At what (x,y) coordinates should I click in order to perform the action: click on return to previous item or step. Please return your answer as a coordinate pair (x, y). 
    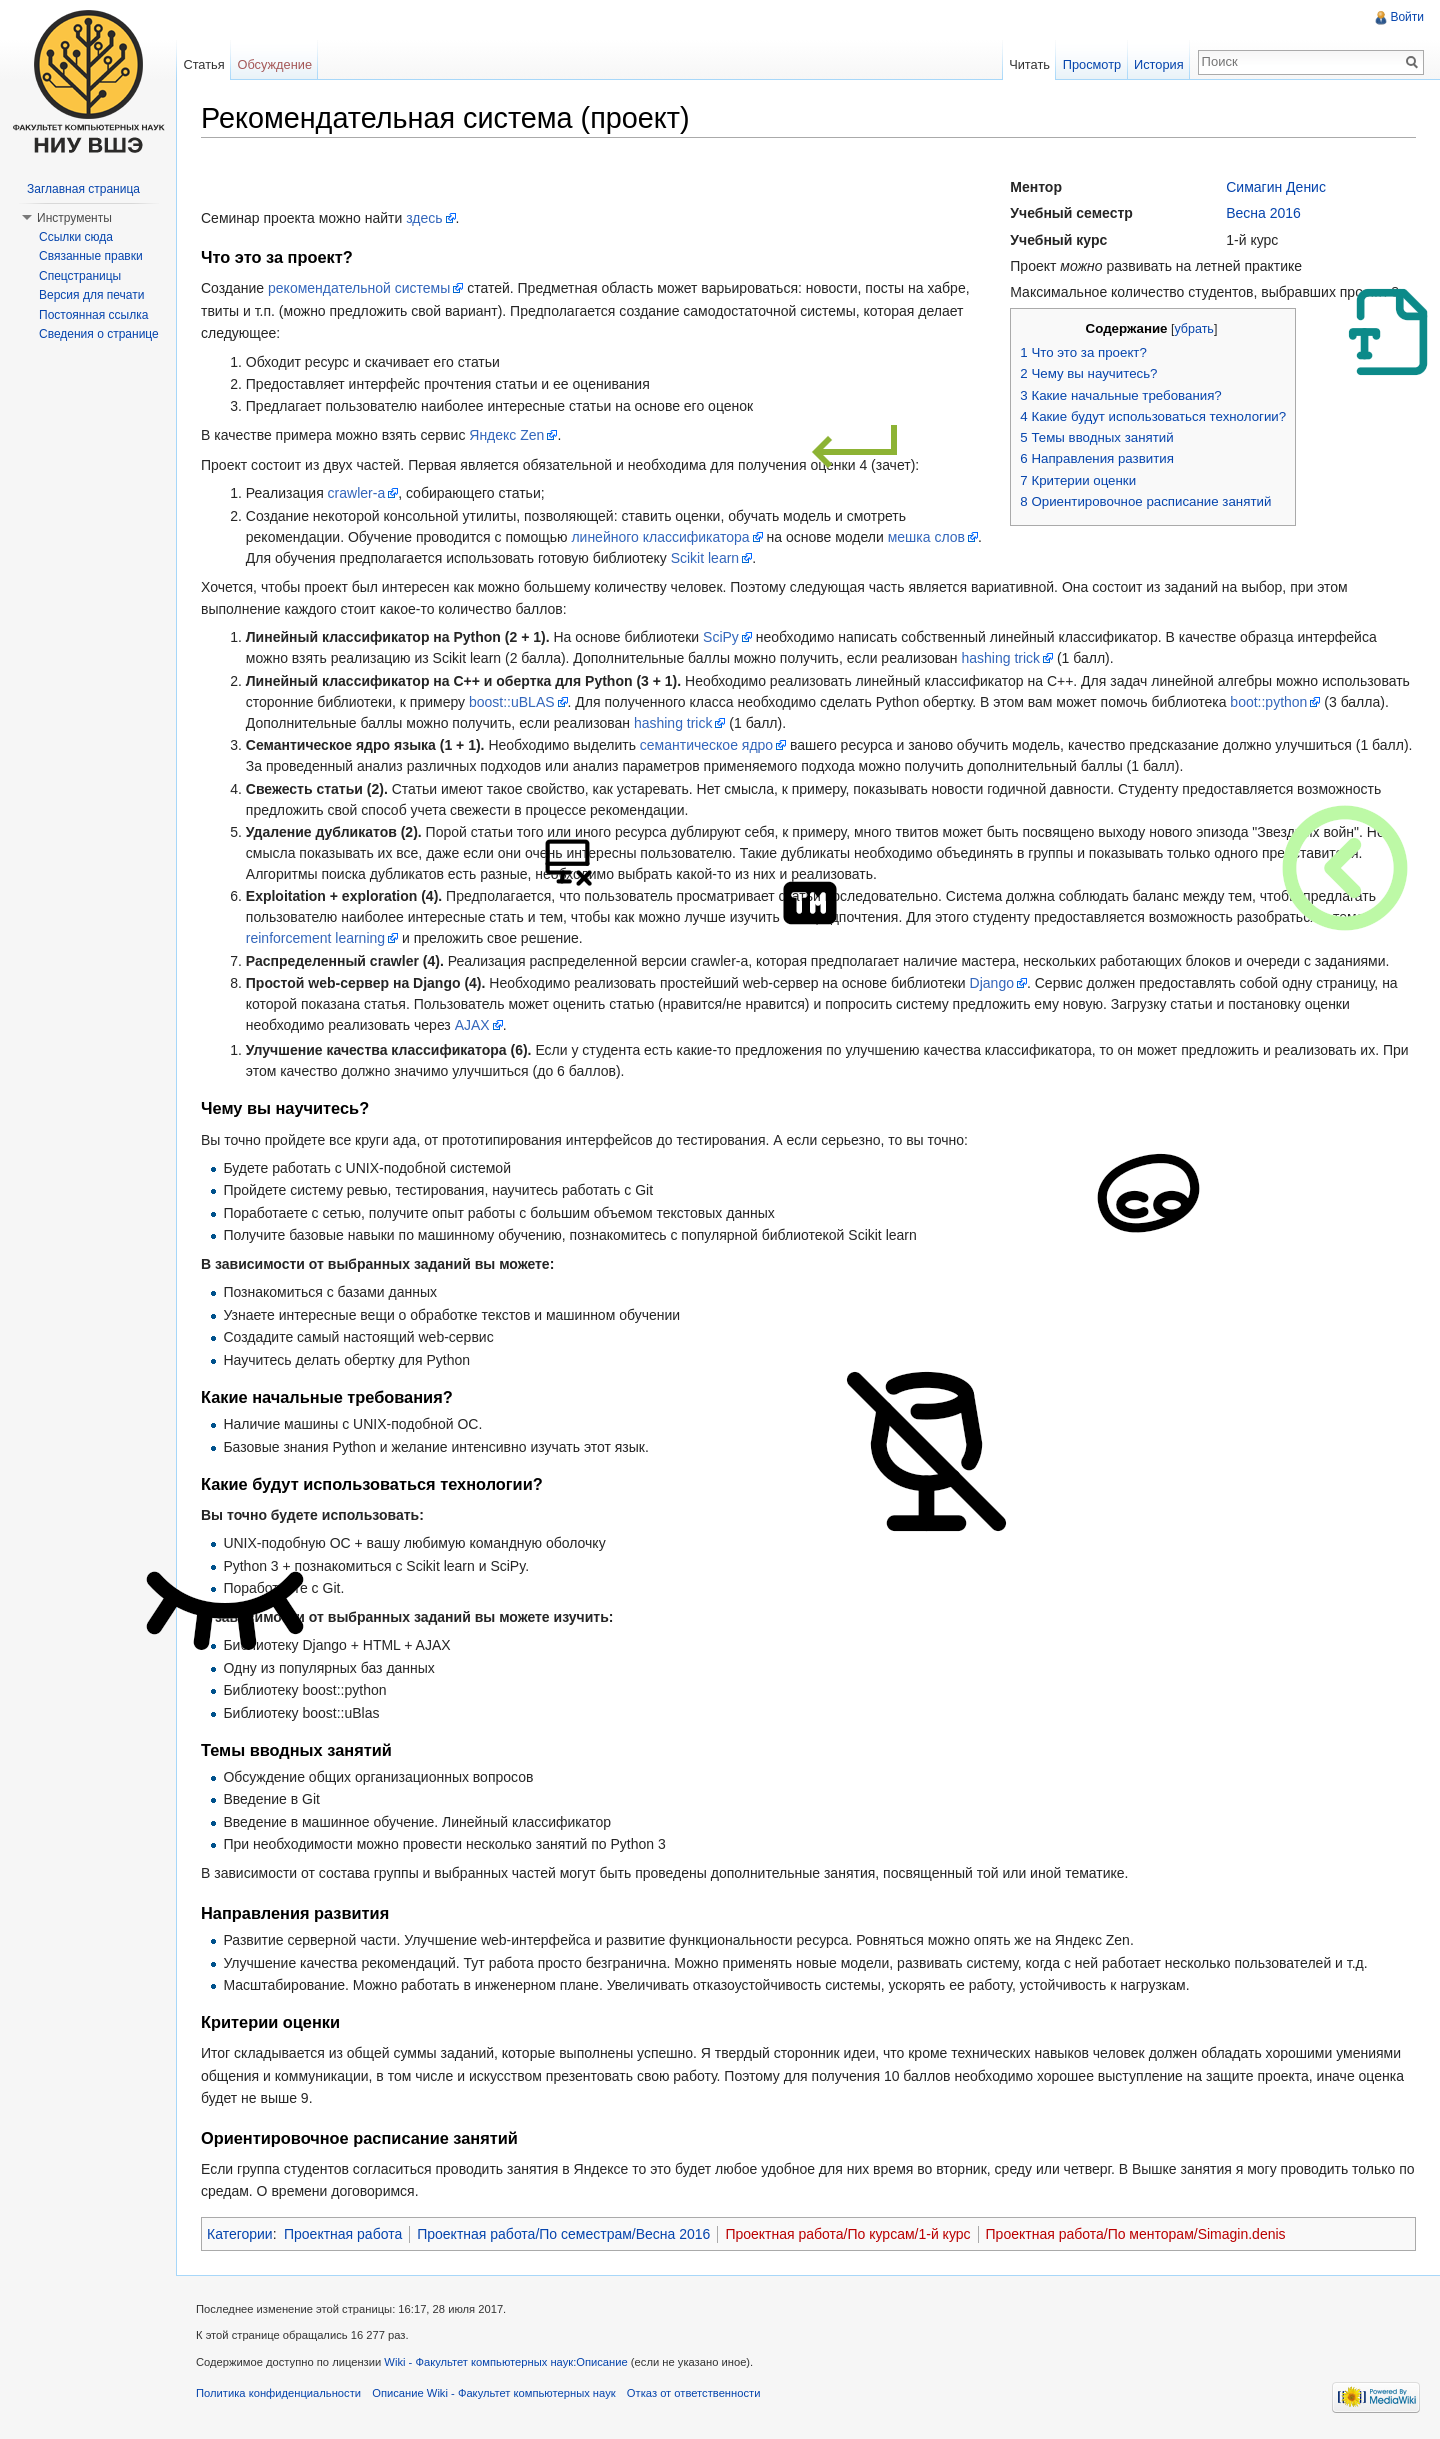
    Looking at the image, I should click on (855, 446).